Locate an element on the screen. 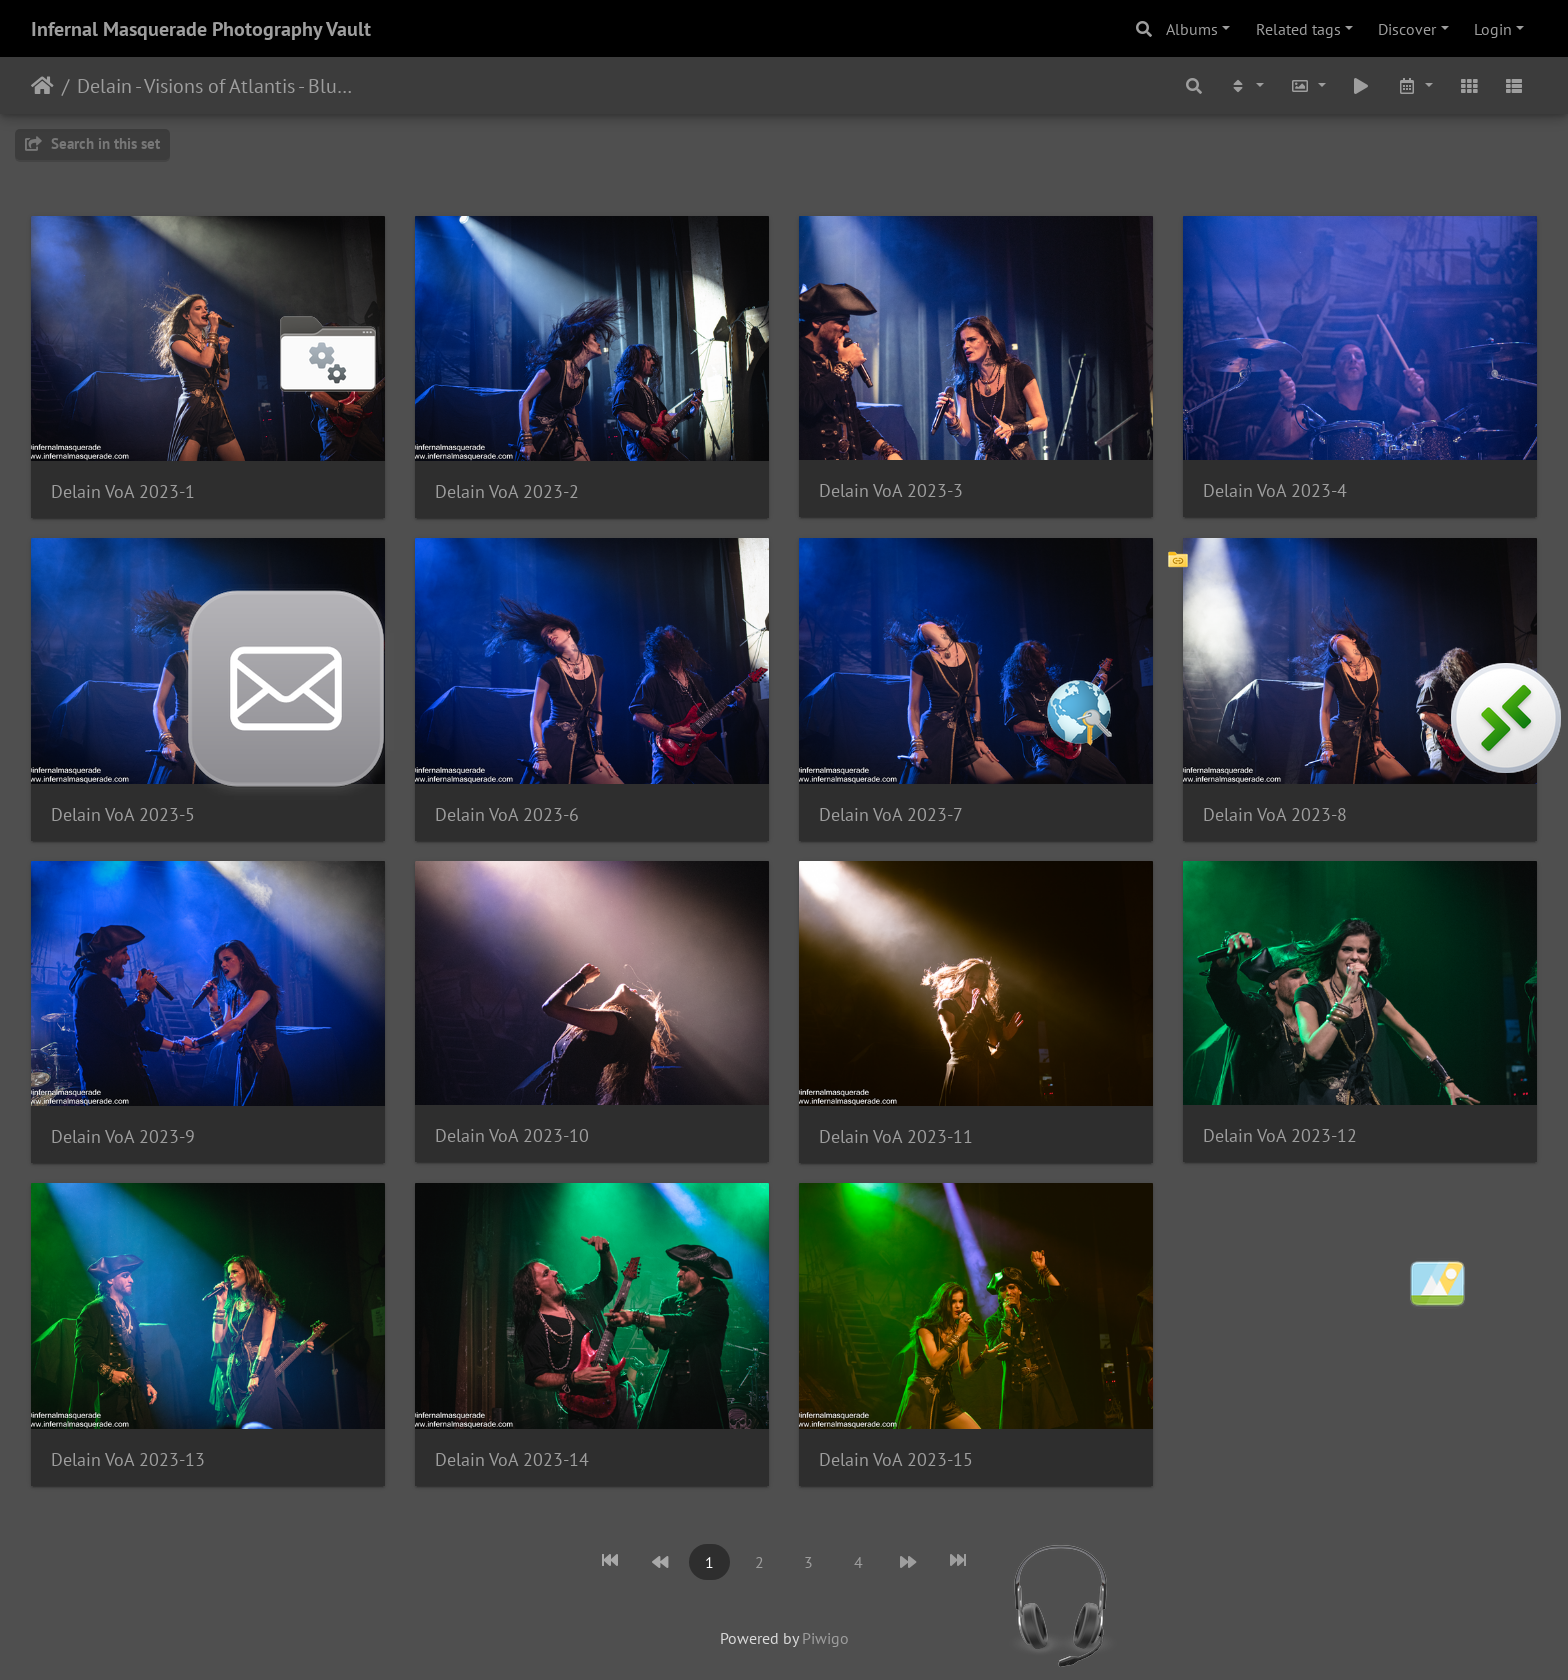 The height and width of the screenshot is (1680, 1568). open graphics or image editing applications is located at coordinates (1437, 1283).